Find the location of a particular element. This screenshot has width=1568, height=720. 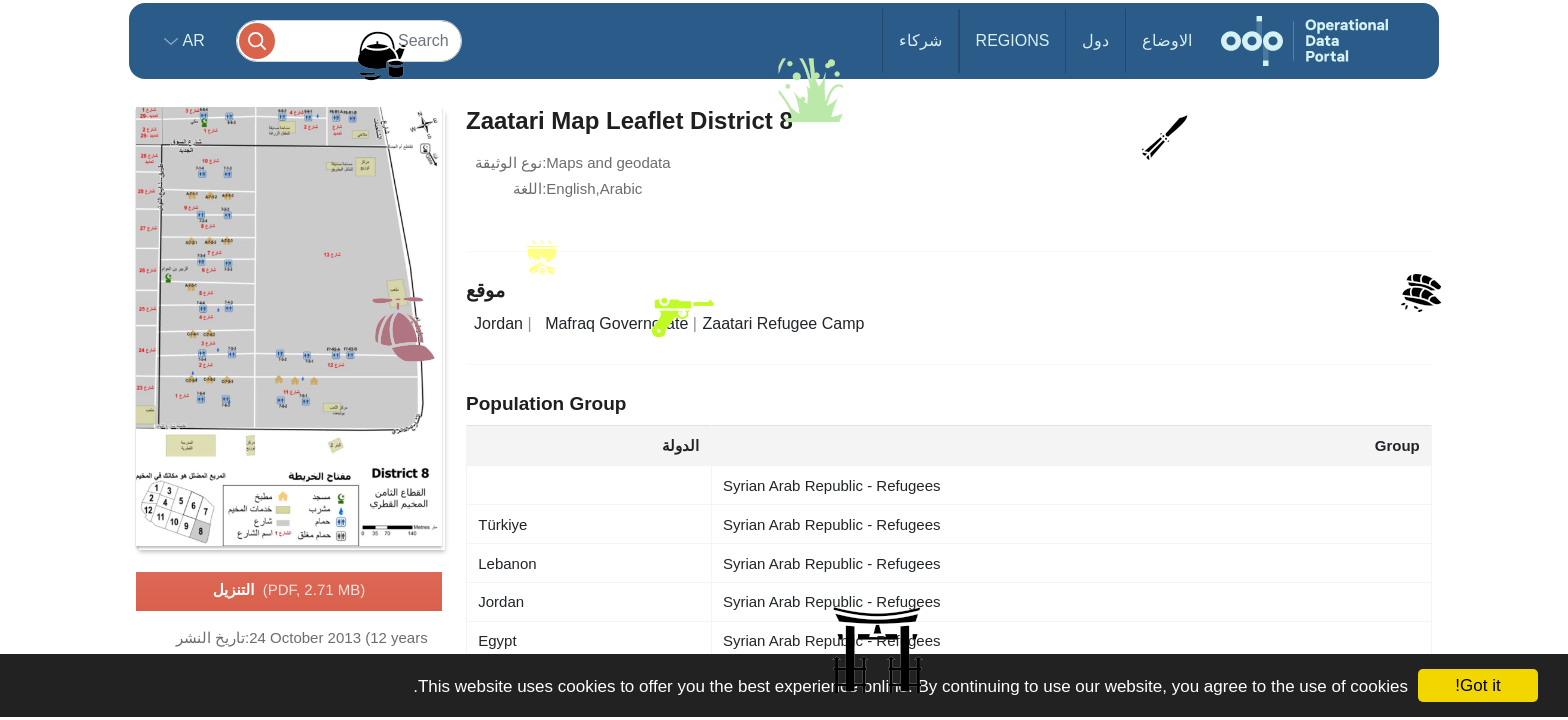

browse sushi or Japanese food options is located at coordinates (1421, 293).